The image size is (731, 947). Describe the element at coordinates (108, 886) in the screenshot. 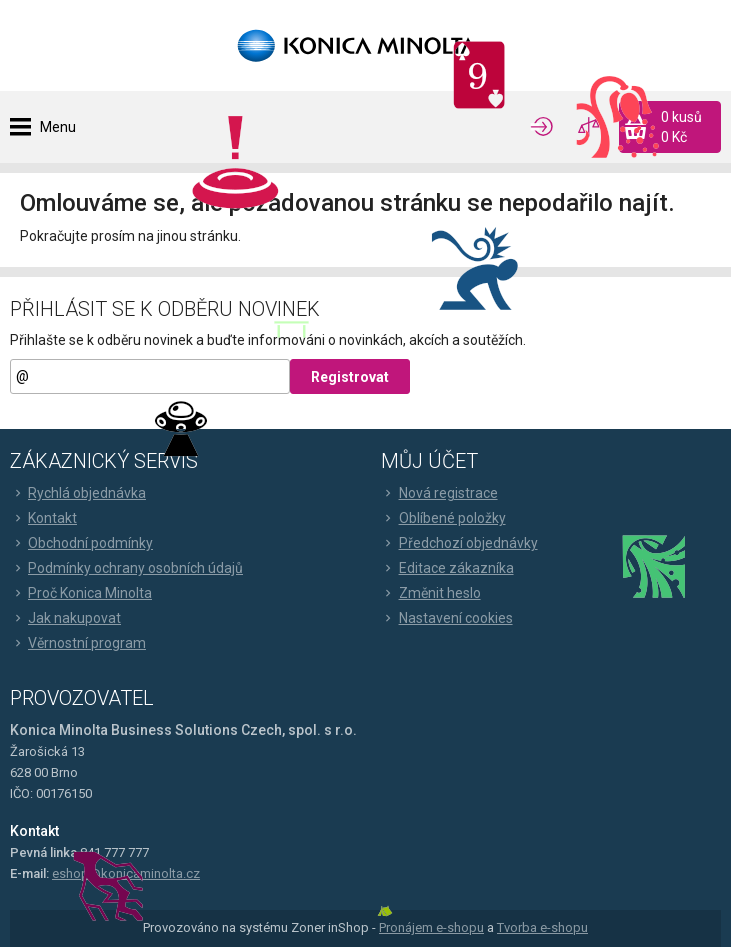

I see `indicates lightning damage or electric attack ability` at that location.